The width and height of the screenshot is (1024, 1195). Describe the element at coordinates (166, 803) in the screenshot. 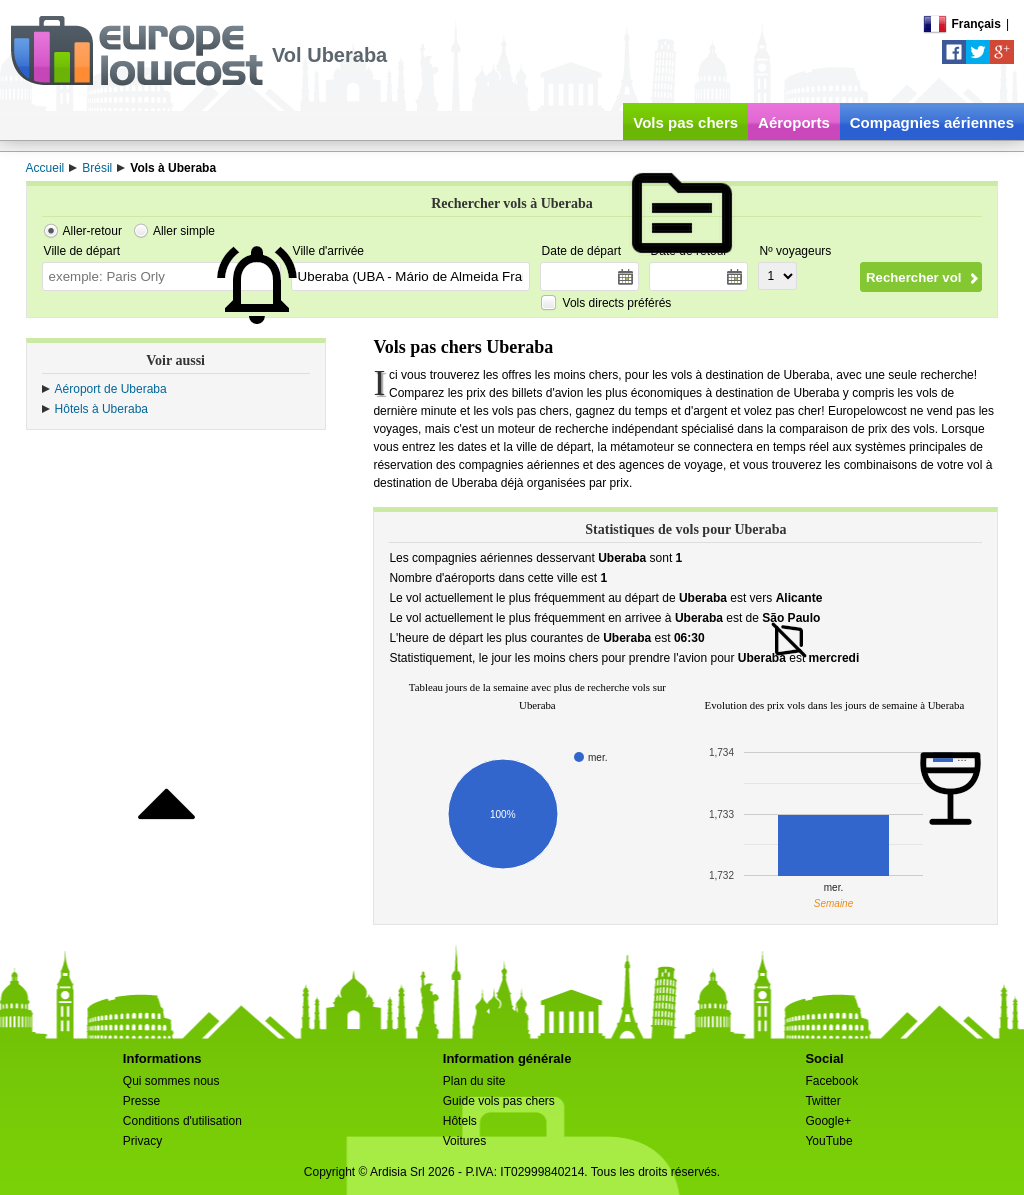

I see `expand a collapsed section` at that location.